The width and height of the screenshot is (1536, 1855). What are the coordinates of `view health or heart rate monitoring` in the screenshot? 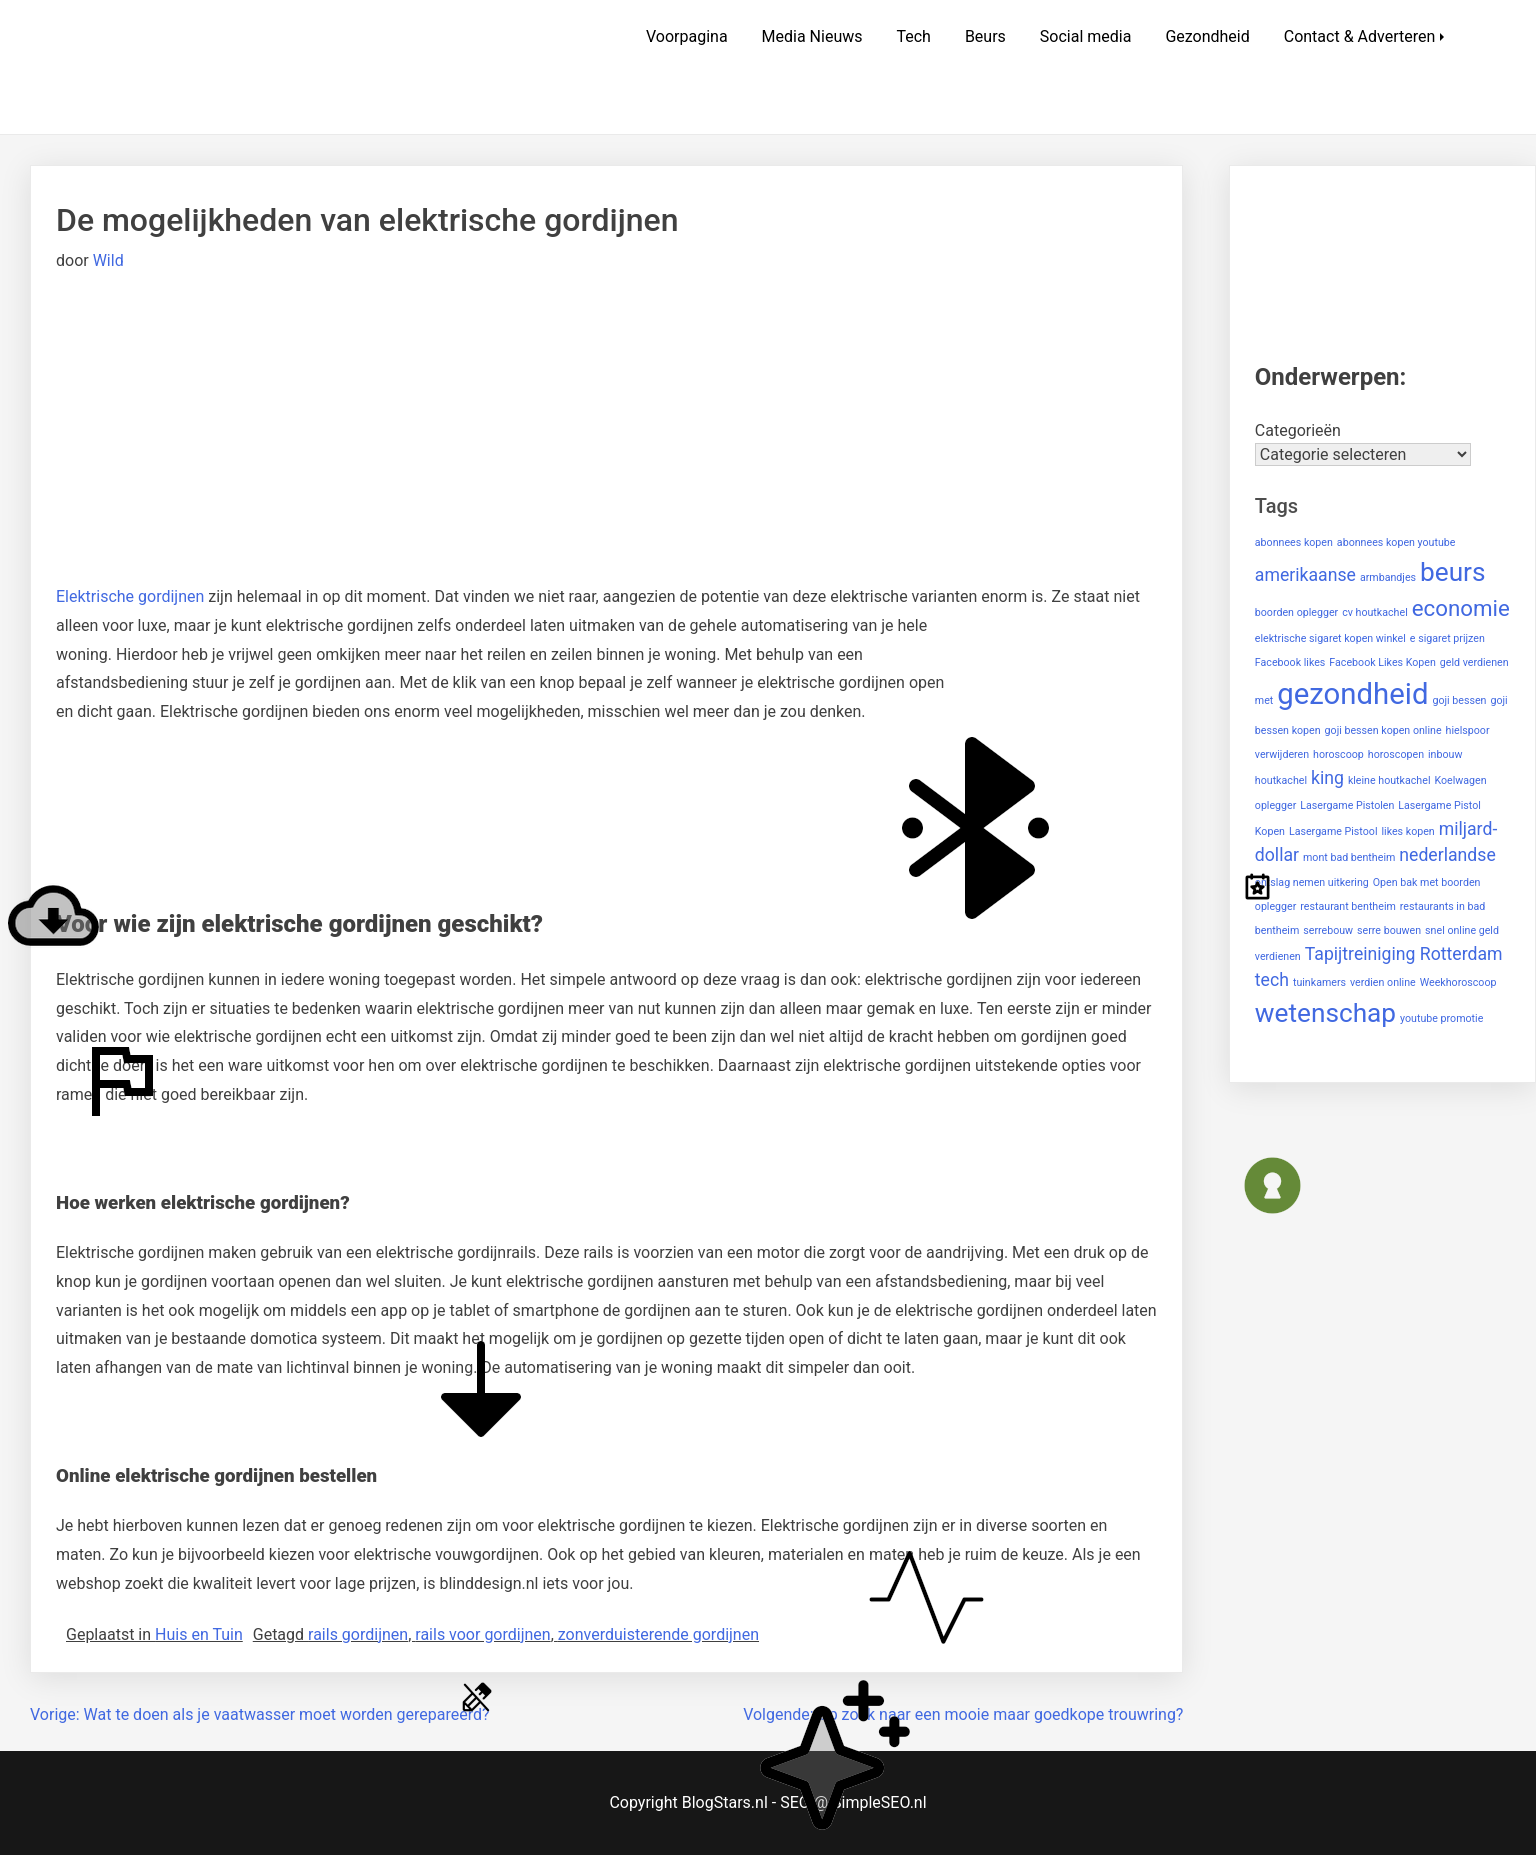 It's located at (926, 1599).